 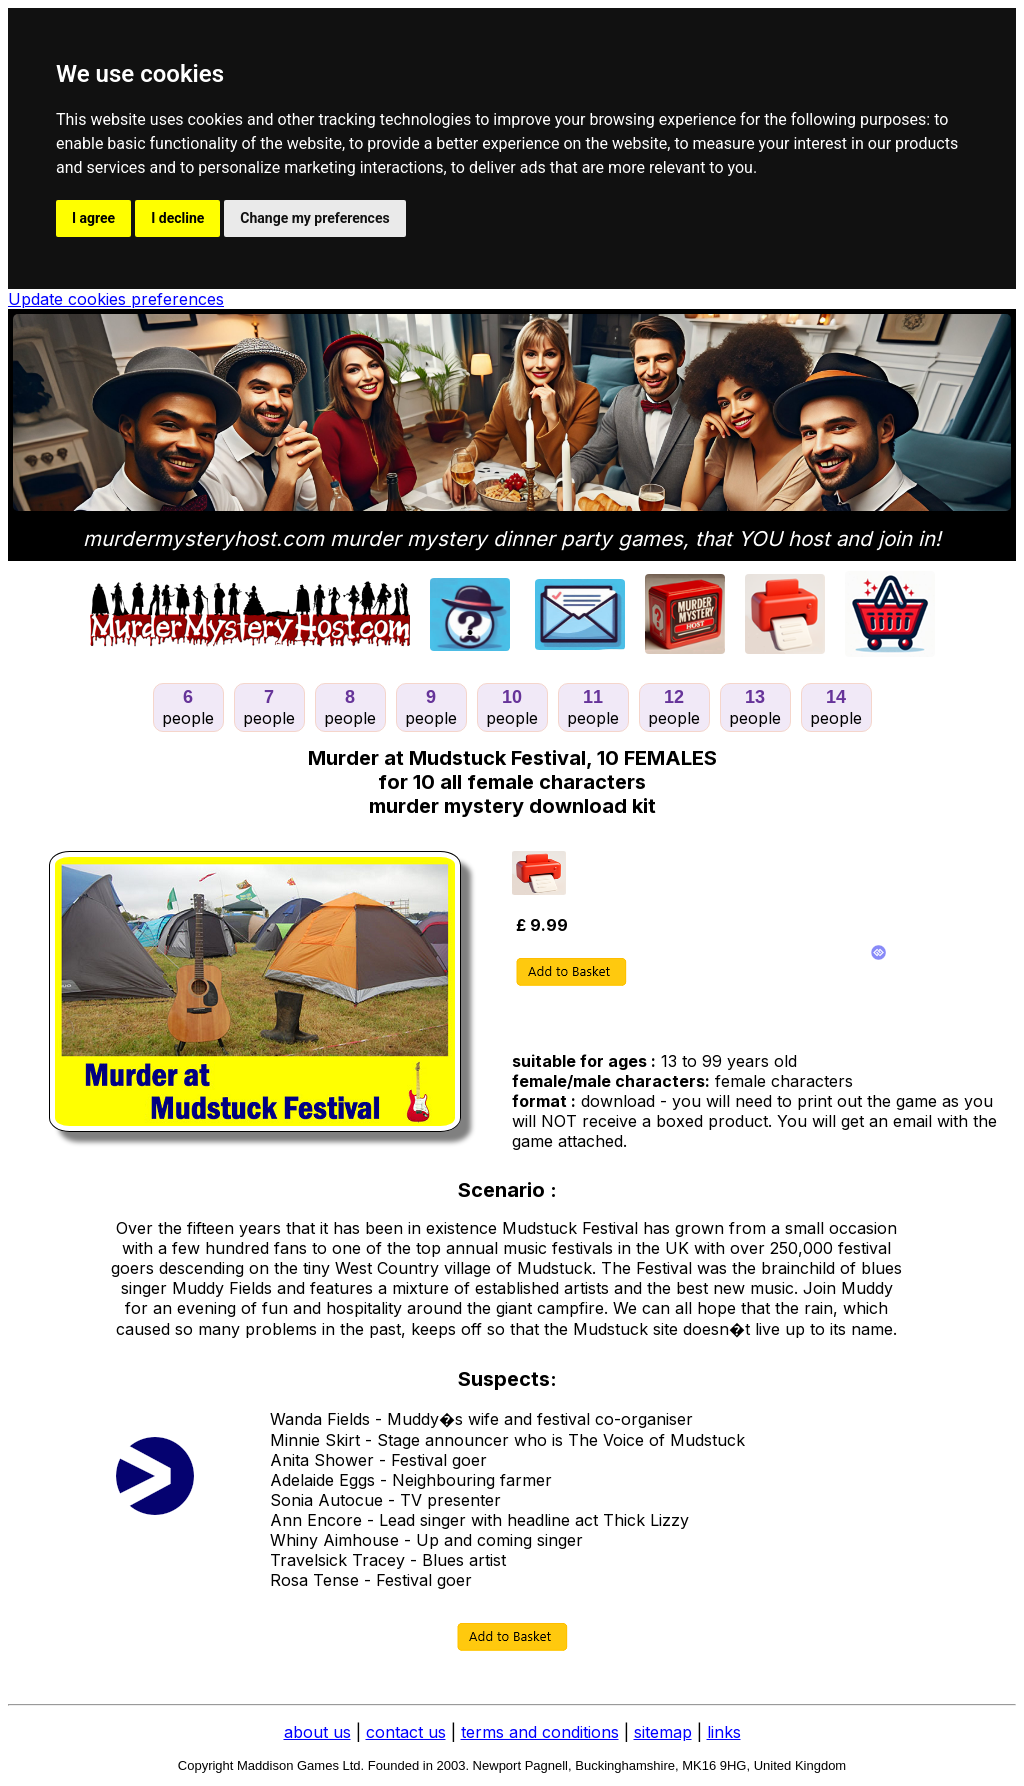 I want to click on open the Viaplay streaming app, so click(x=155, y=1476).